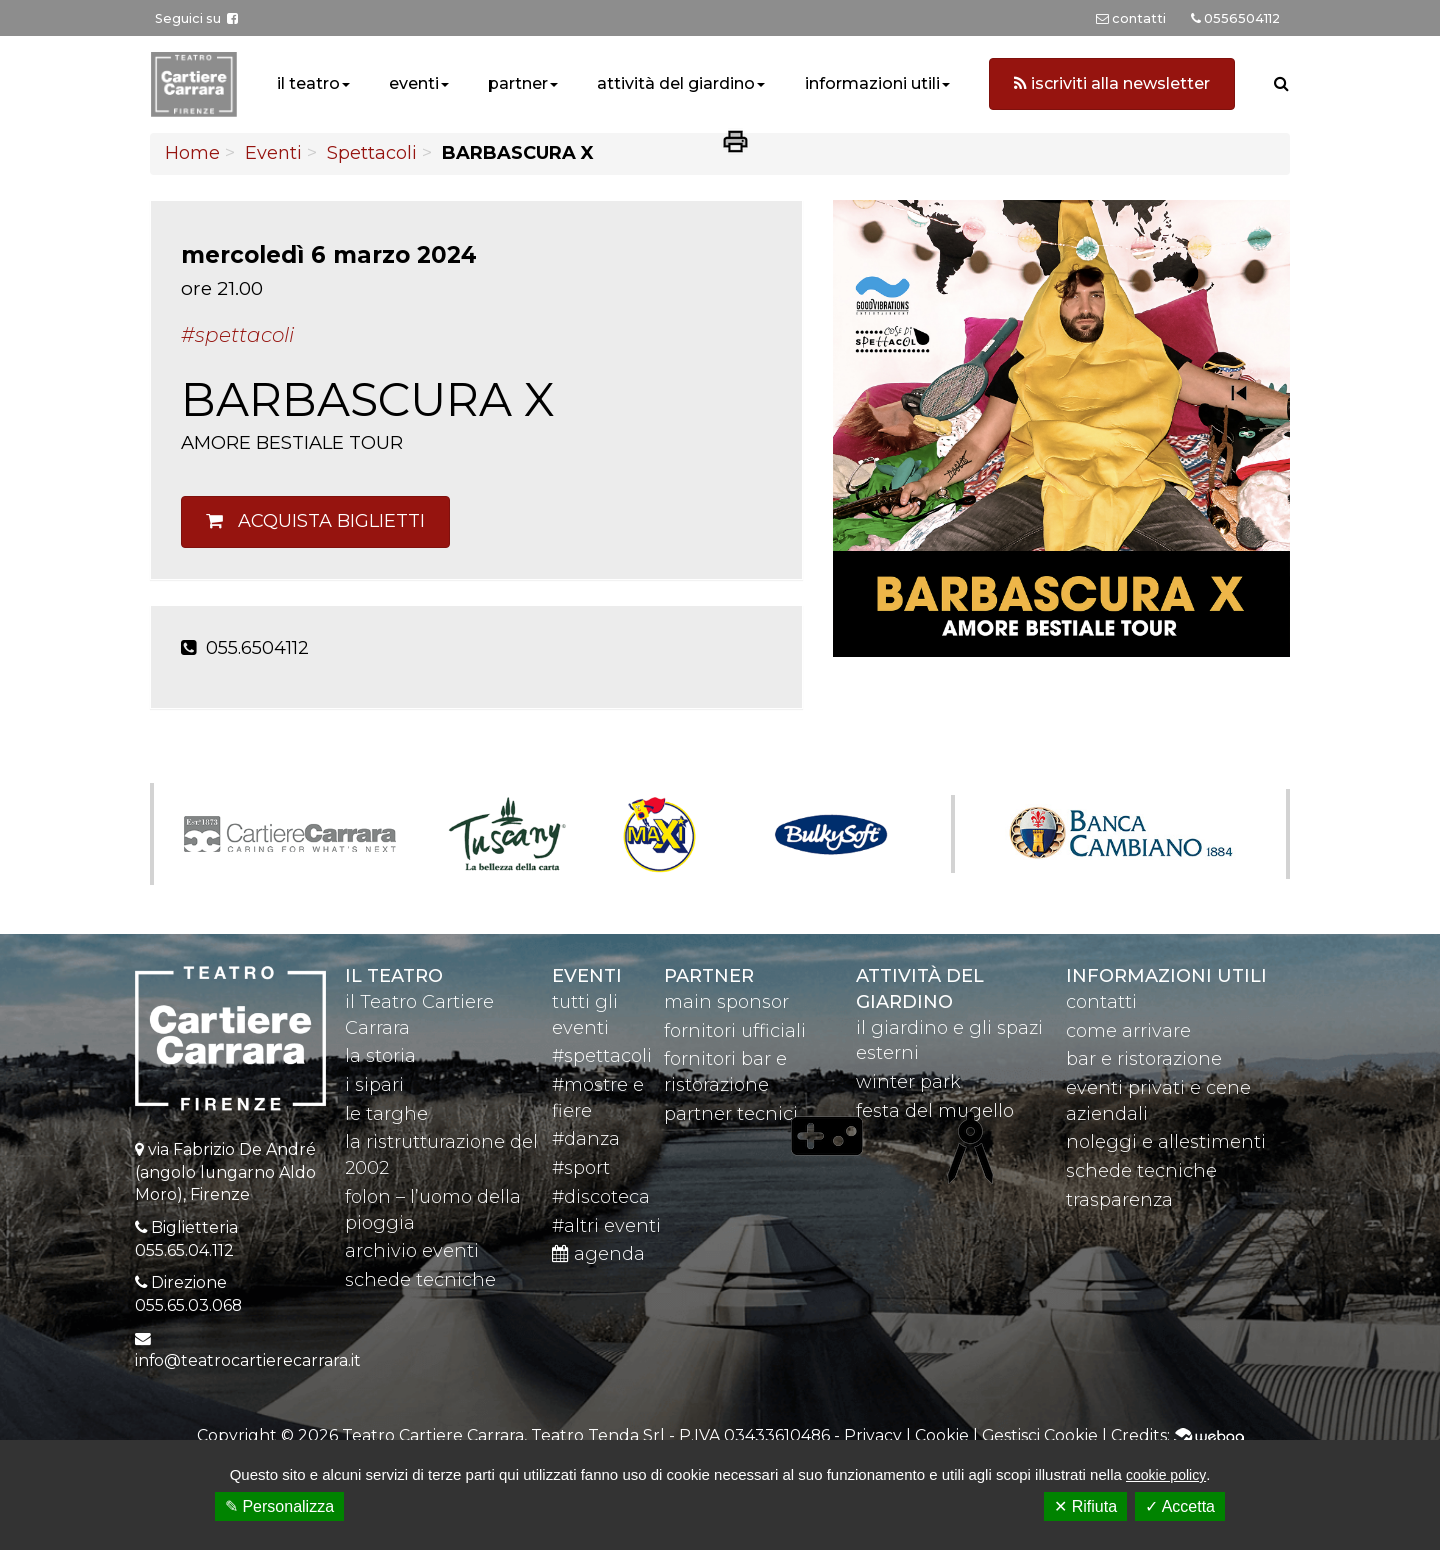  Describe the element at coordinates (1239, 393) in the screenshot. I see `skip to previous track` at that location.